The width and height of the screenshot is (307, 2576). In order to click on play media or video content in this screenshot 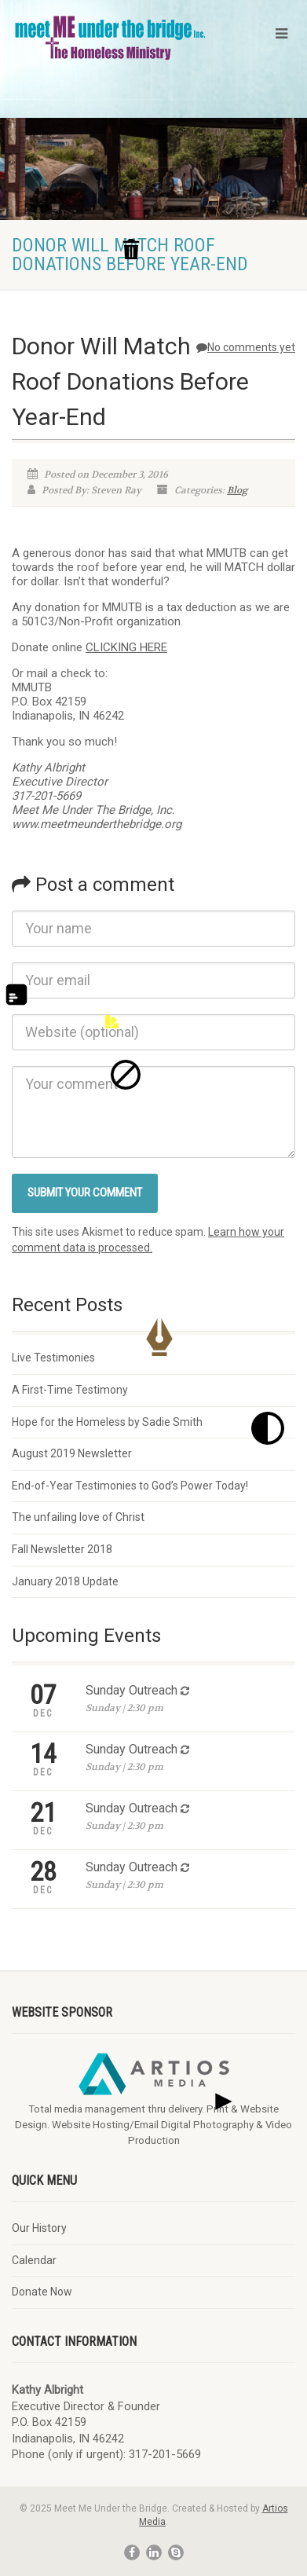, I will do `click(224, 2101)`.